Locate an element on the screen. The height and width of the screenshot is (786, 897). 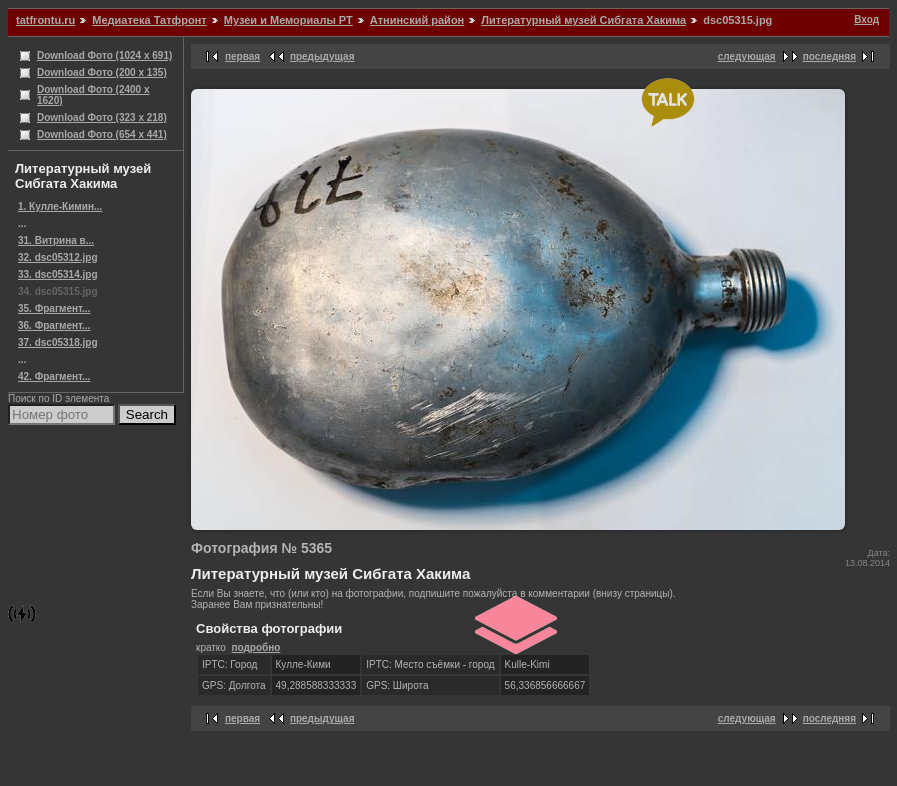
open remove.bg background removal tool is located at coordinates (516, 625).